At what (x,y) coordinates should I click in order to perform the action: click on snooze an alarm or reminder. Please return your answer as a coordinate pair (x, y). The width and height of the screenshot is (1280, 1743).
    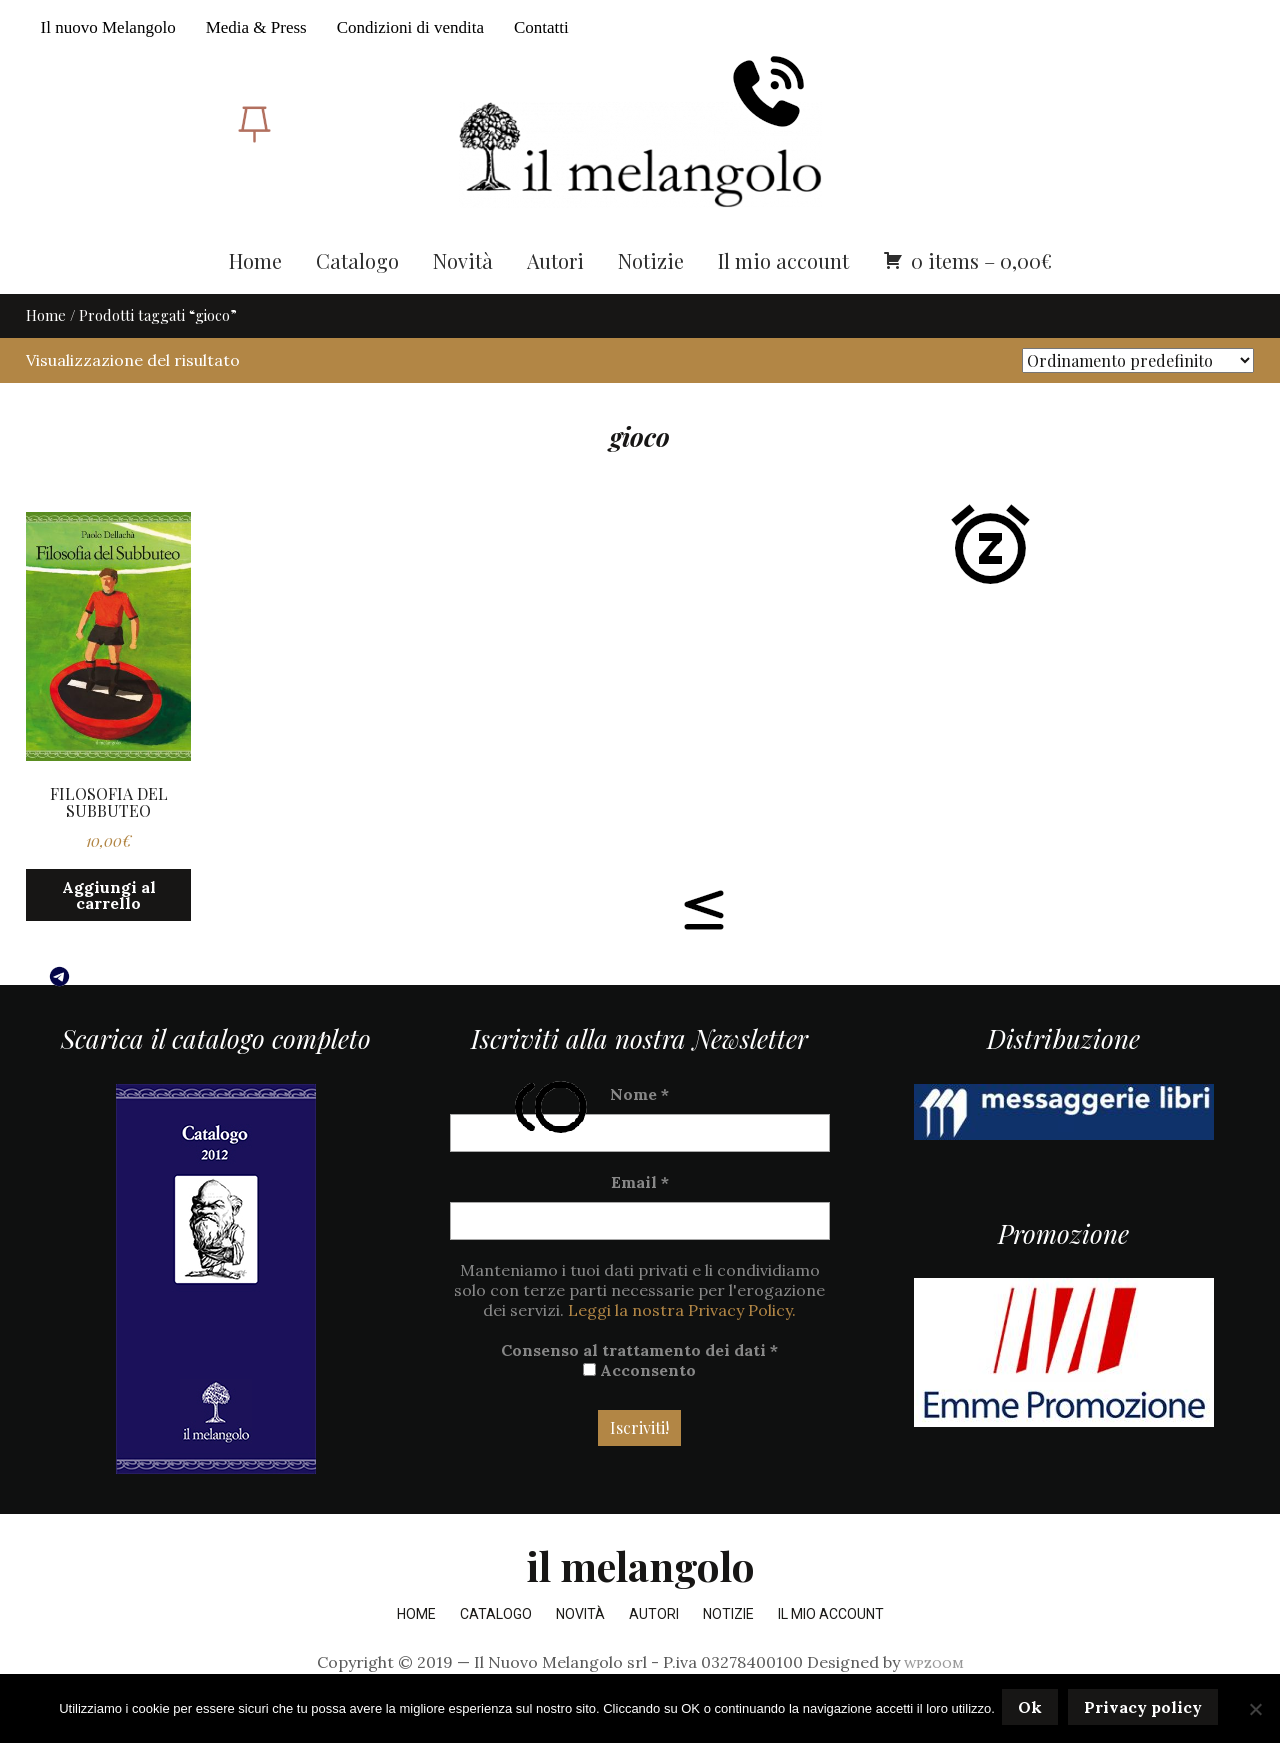
    Looking at the image, I should click on (990, 544).